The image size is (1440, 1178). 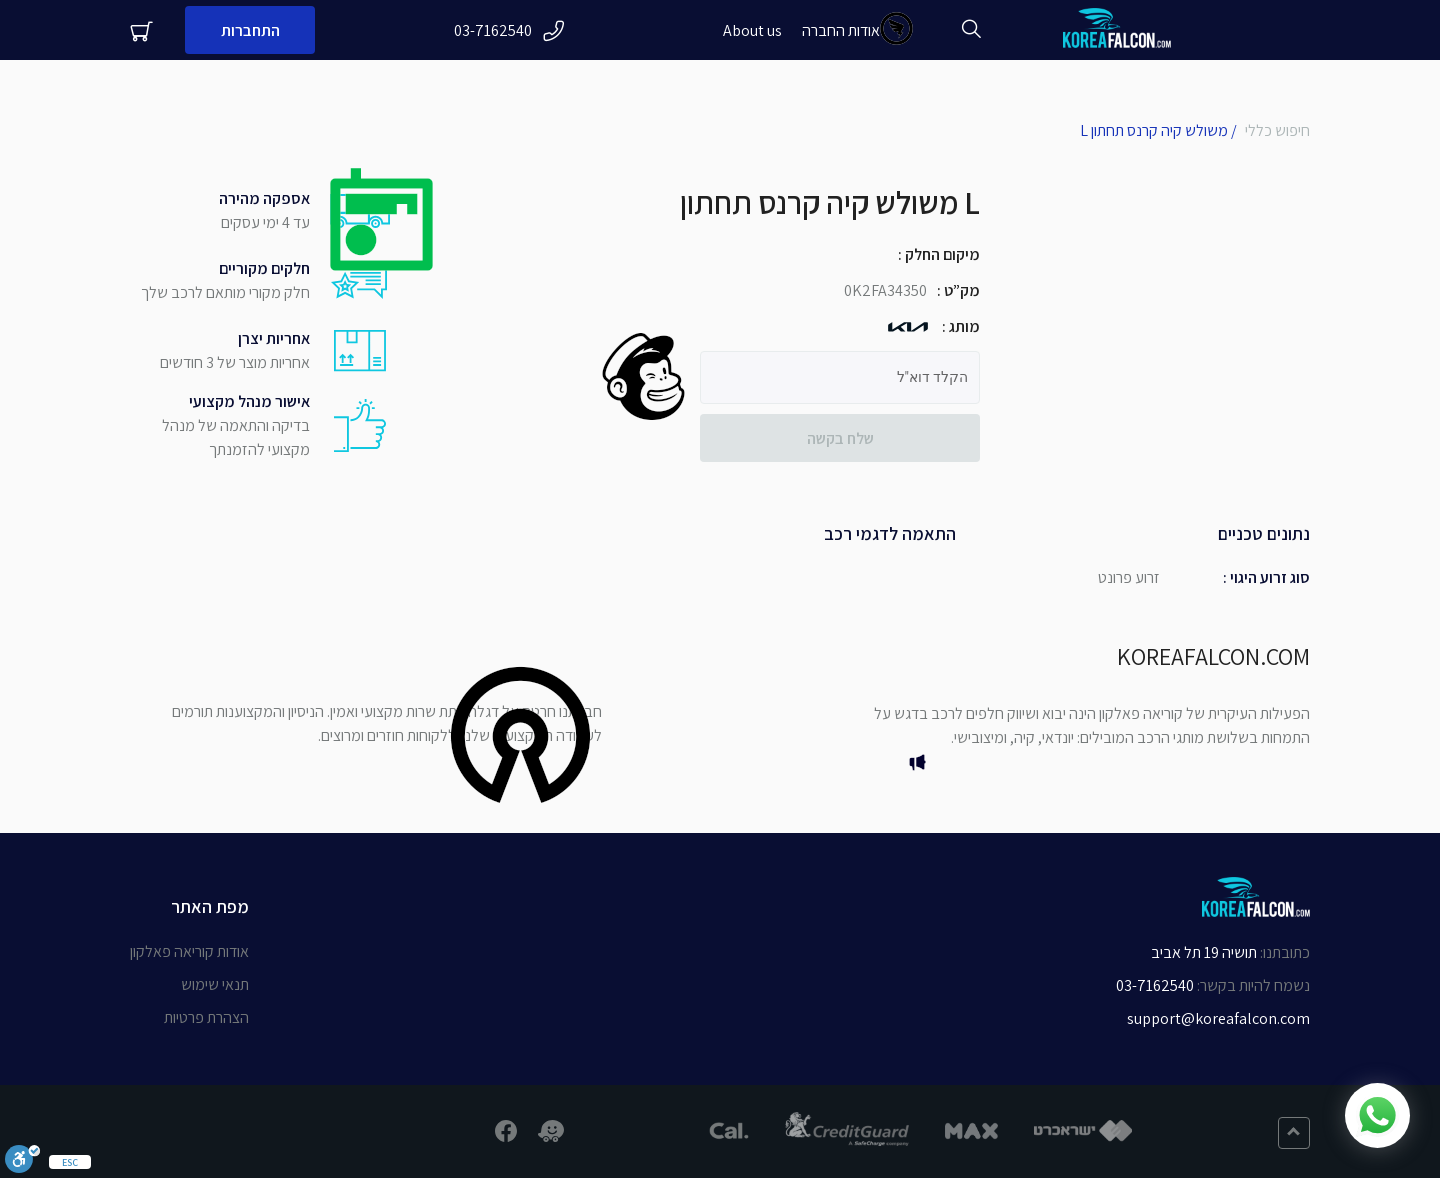 I want to click on make an announcement or broadcast, so click(x=917, y=762).